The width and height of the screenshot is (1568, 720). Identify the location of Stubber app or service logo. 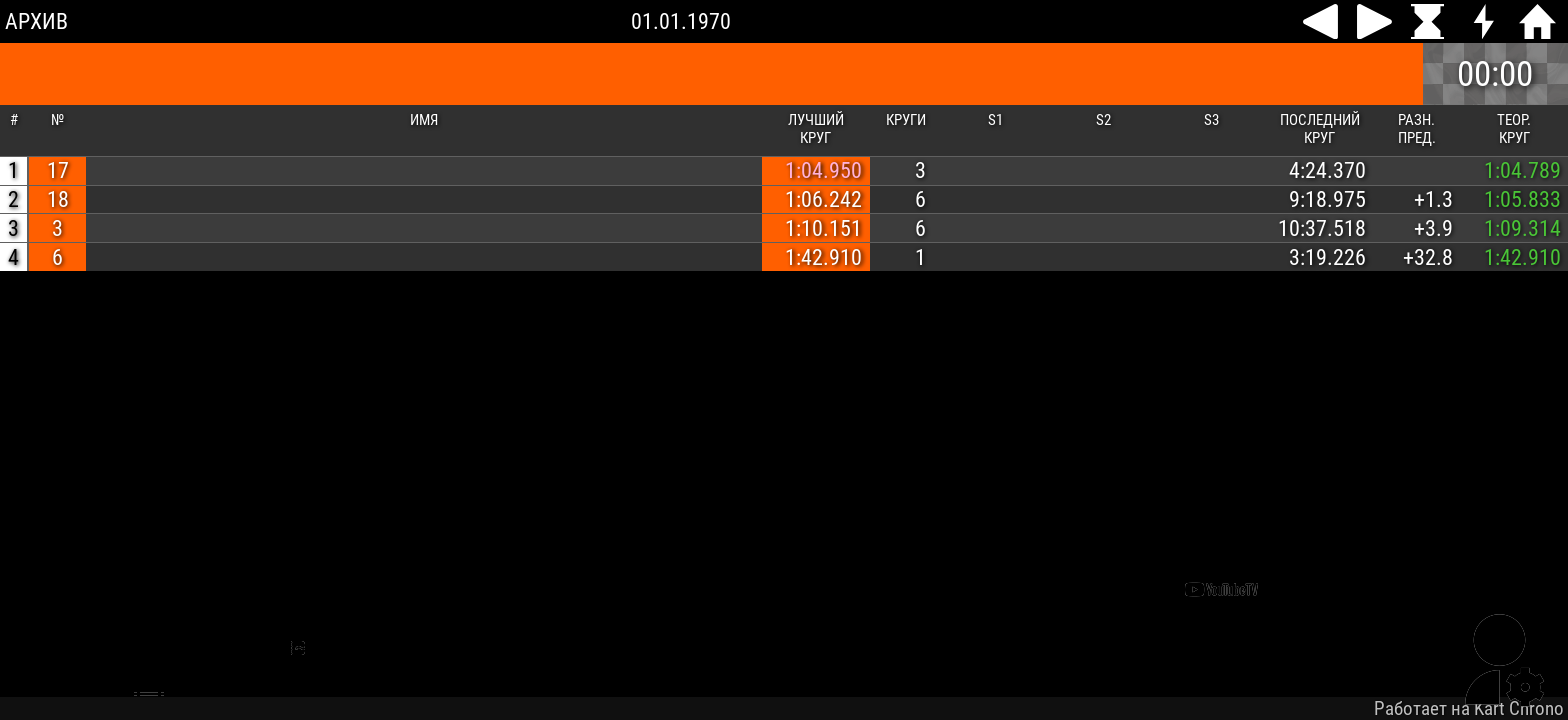
(298, 648).